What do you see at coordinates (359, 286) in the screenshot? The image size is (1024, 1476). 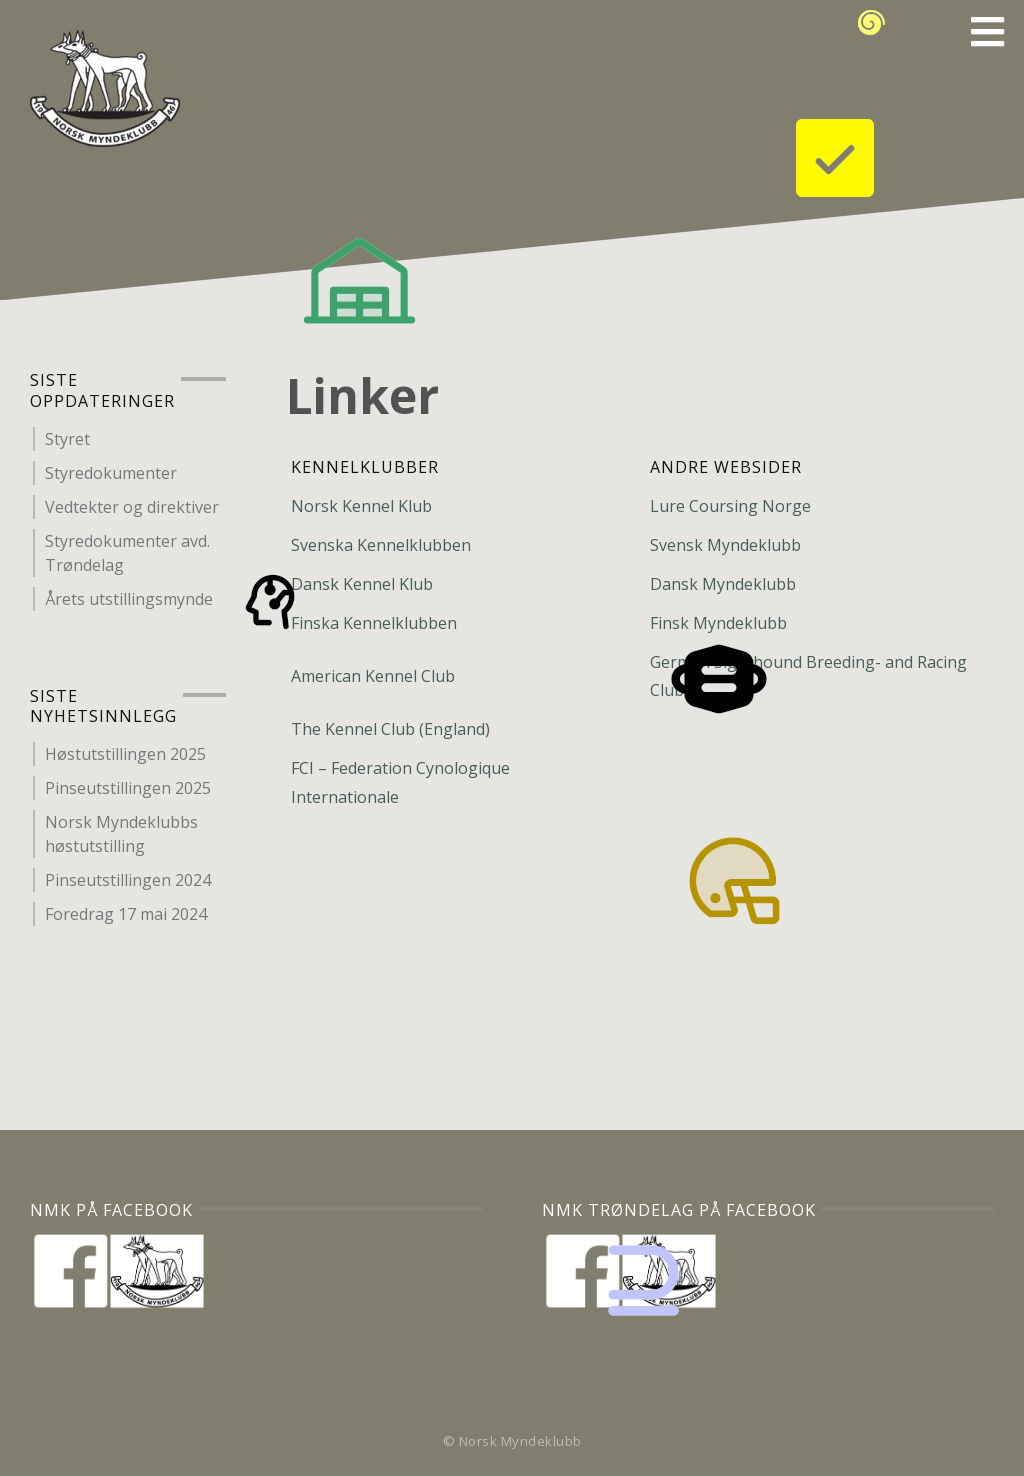 I see `access garage or parking settings` at bounding box center [359, 286].